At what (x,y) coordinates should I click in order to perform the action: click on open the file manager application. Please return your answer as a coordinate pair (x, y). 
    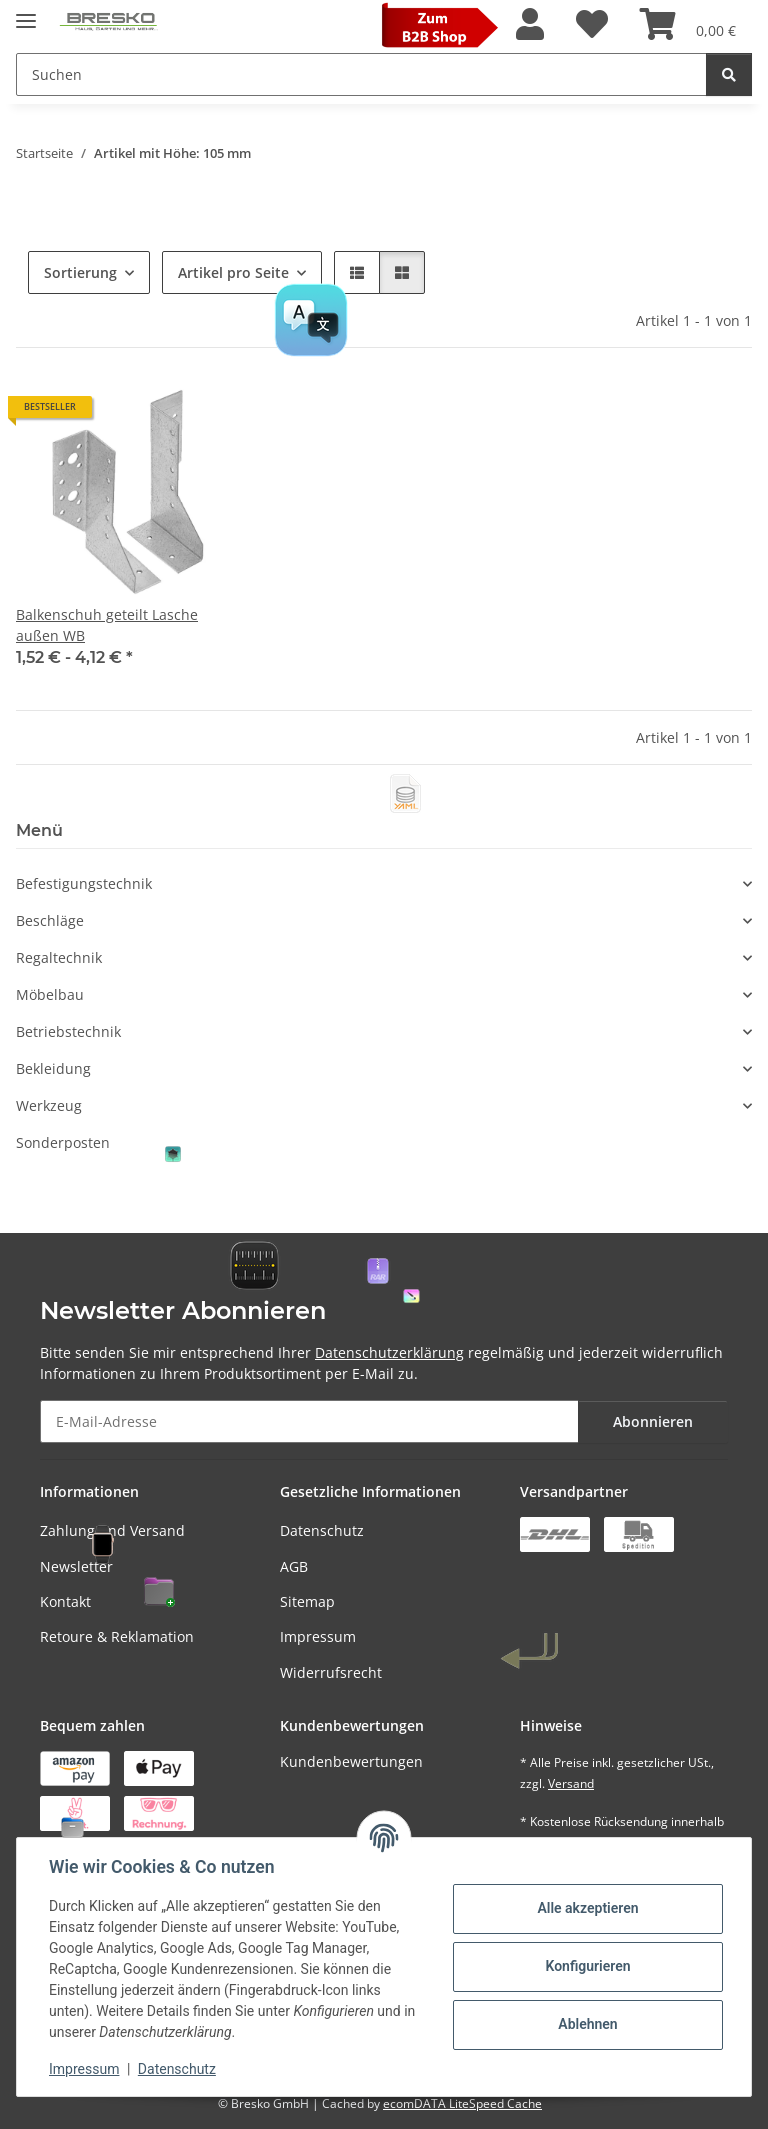
    Looking at the image, I should click on (72, 1827).